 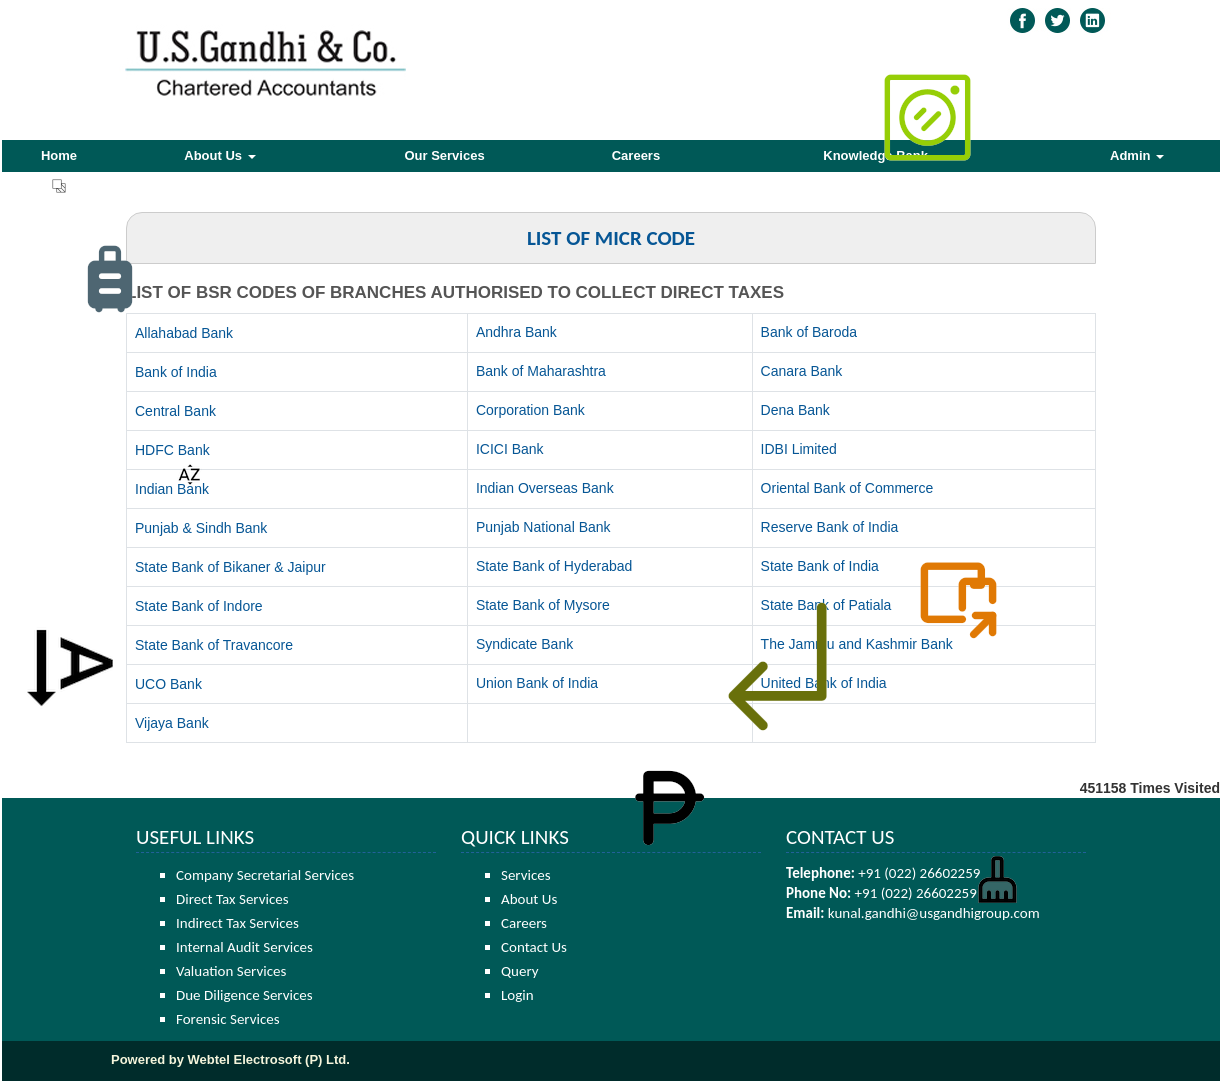 What do you see at coordinates (667, 808) in the screenshot?
I see `indicates price or amount in spanish pesetas` at bounding box center [667, 808].